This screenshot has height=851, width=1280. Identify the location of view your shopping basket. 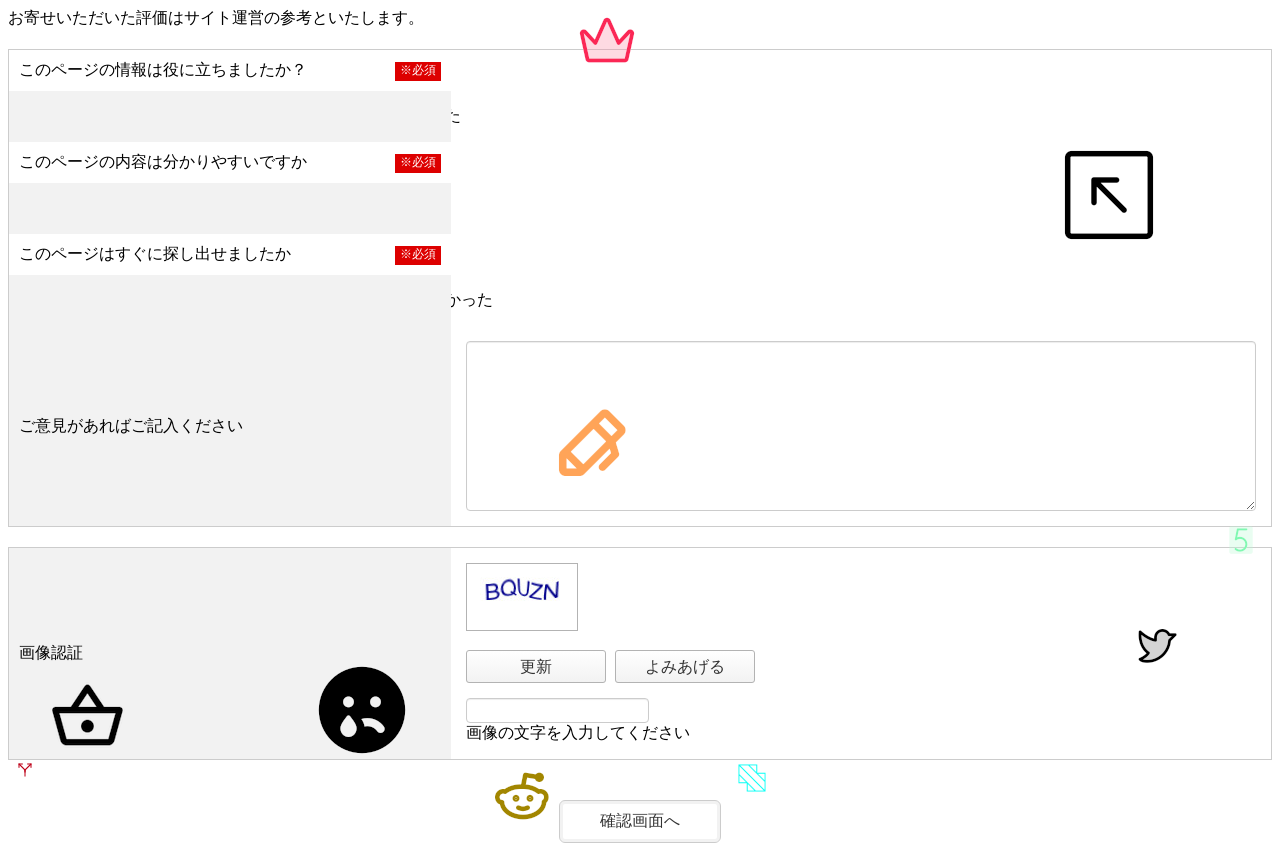
(87, 716).